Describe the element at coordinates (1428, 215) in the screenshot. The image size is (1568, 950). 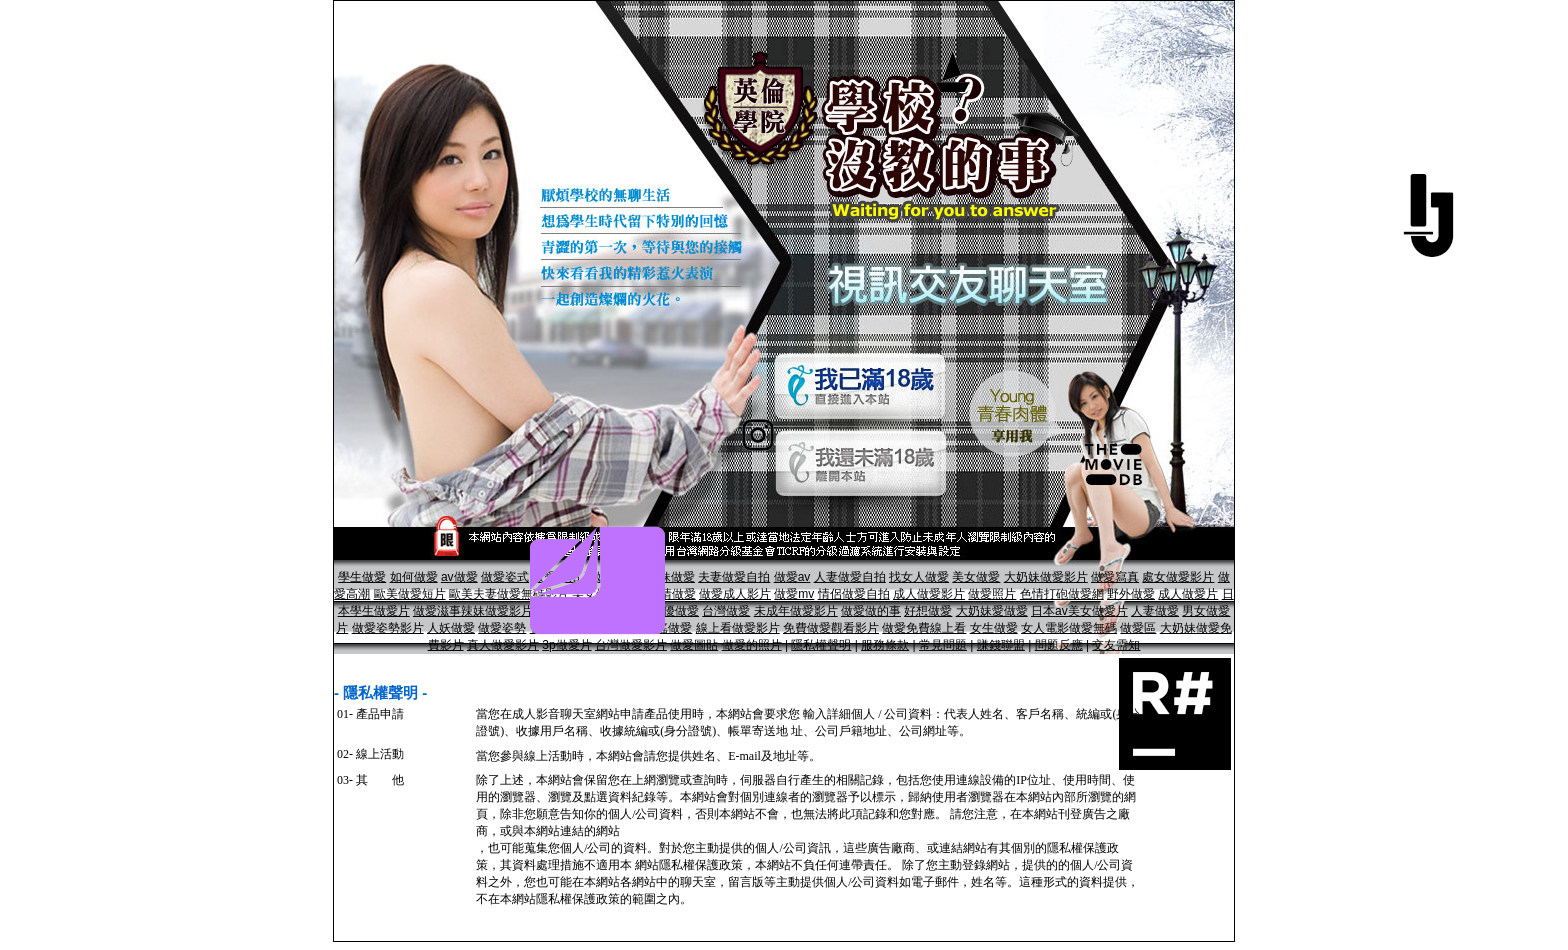
I see `open ImageJ image processing application` at that location.